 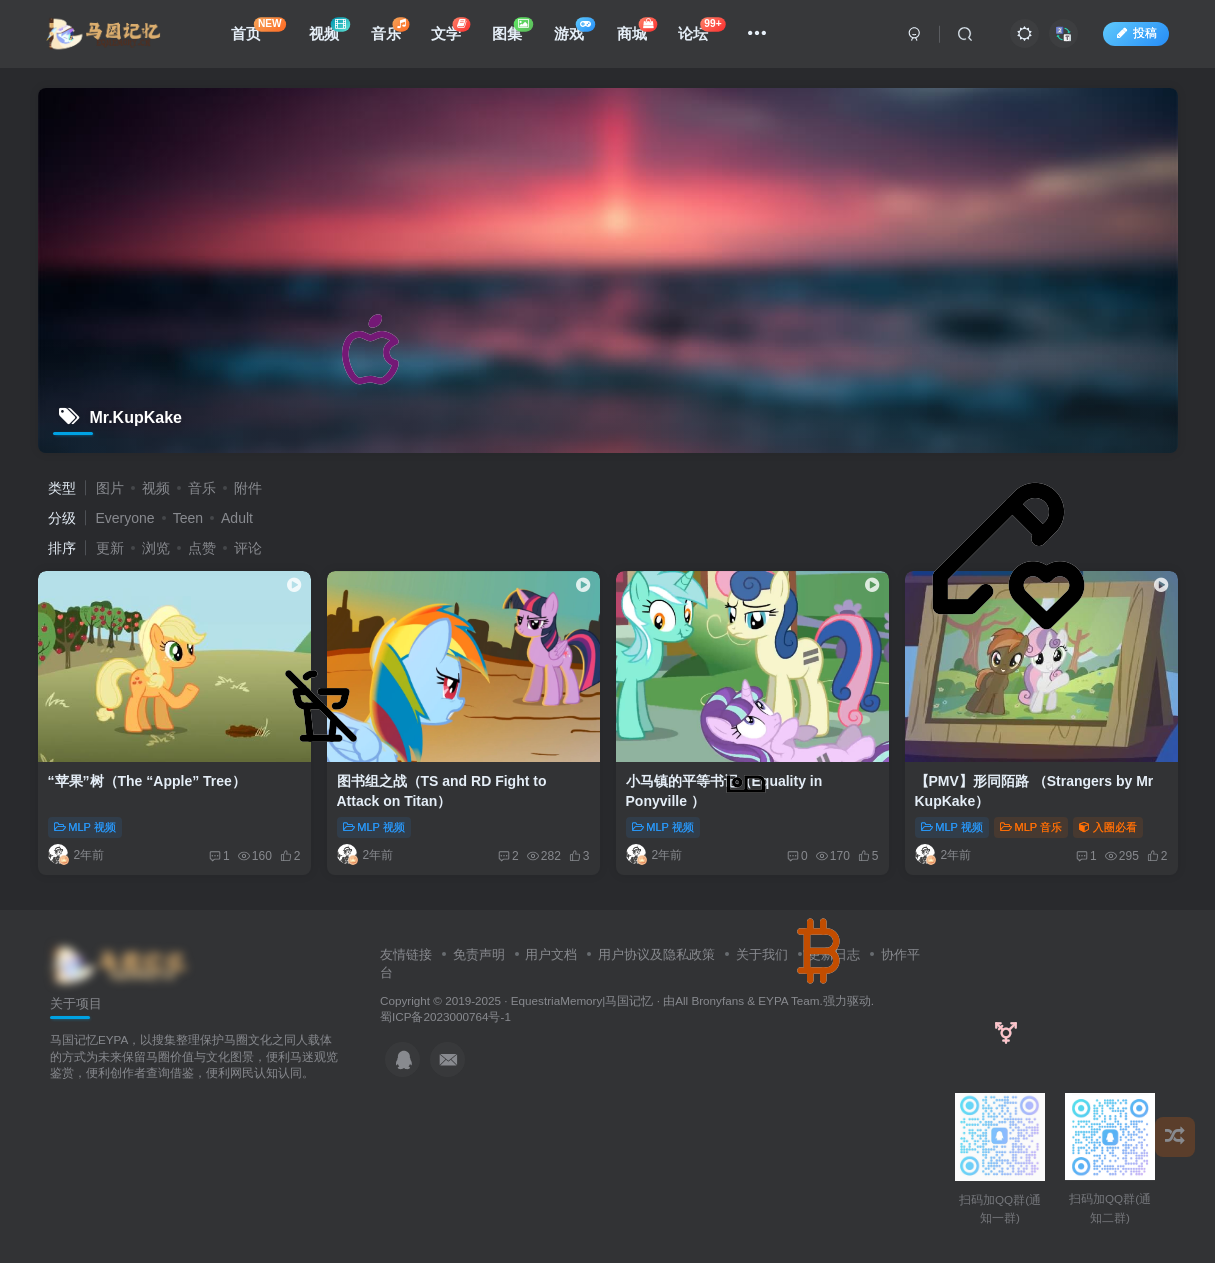 I want to click on view bitcoin balance or wallet, so click(x=820, y=951).